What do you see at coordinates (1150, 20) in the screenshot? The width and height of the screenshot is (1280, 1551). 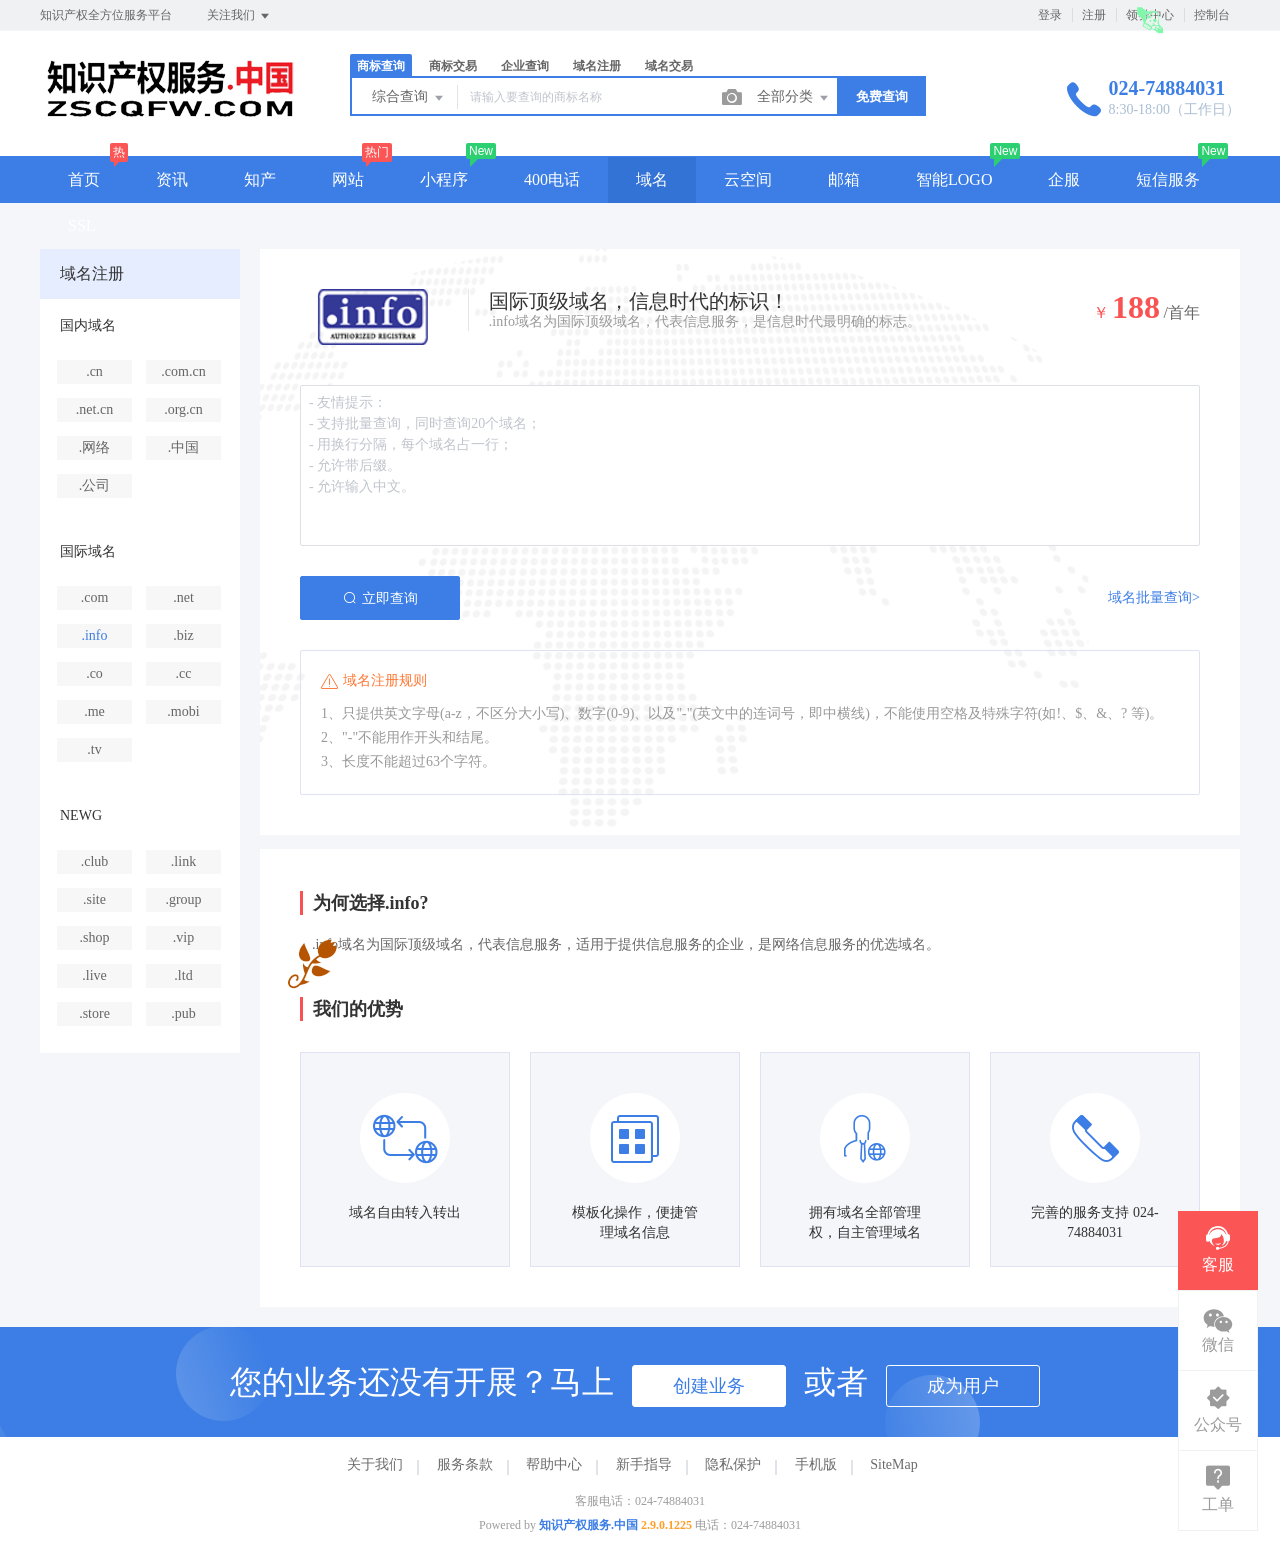 I see `activate disintegrate ability or spell` at bounding box center [1150, 20].